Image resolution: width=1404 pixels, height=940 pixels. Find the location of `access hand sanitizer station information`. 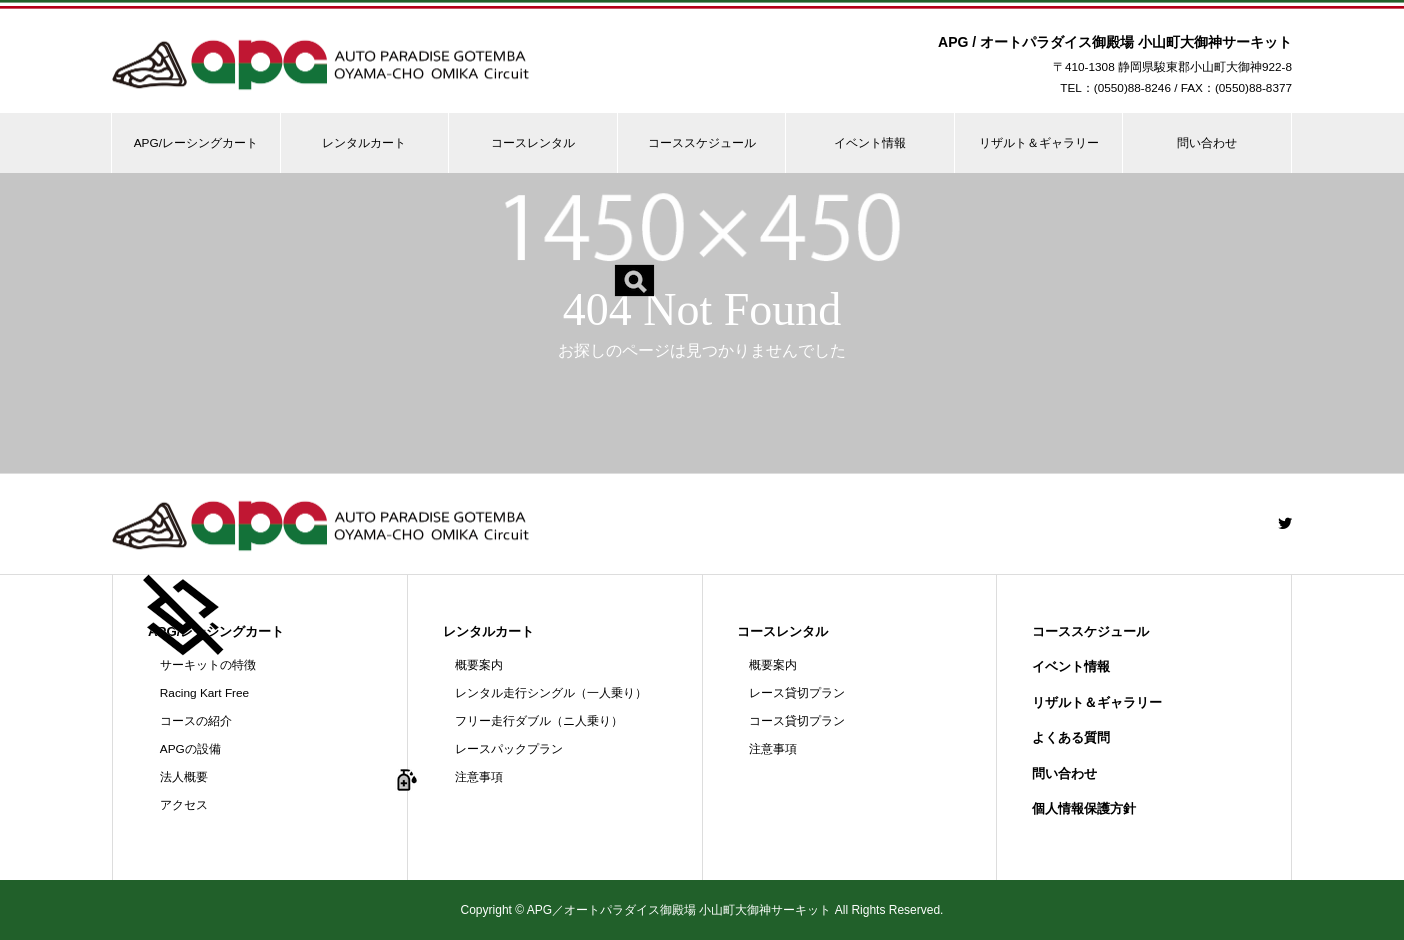

access hand sanitizer station information is located at coordinates (406, 780).